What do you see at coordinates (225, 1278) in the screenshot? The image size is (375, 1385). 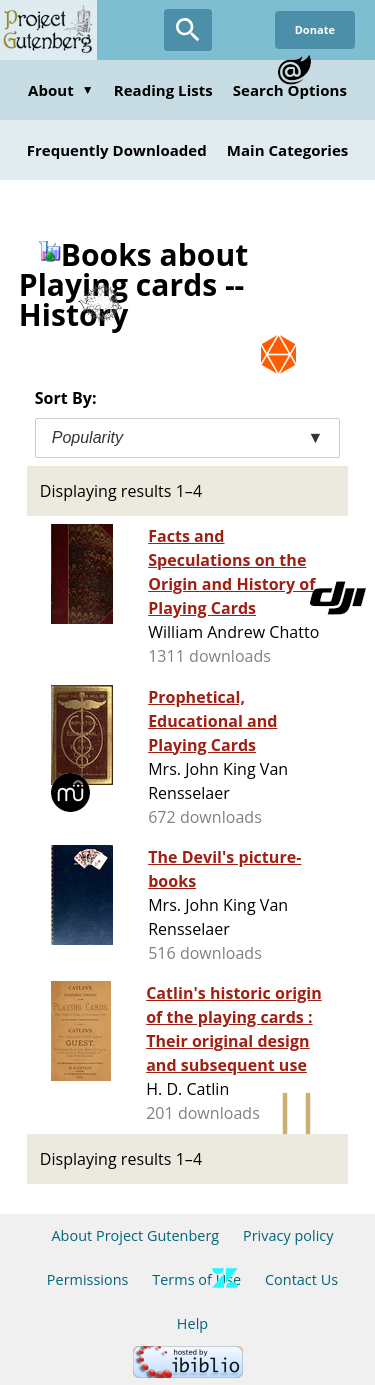 I see `open zendesk support portal` at bounding box center [225, 1278].